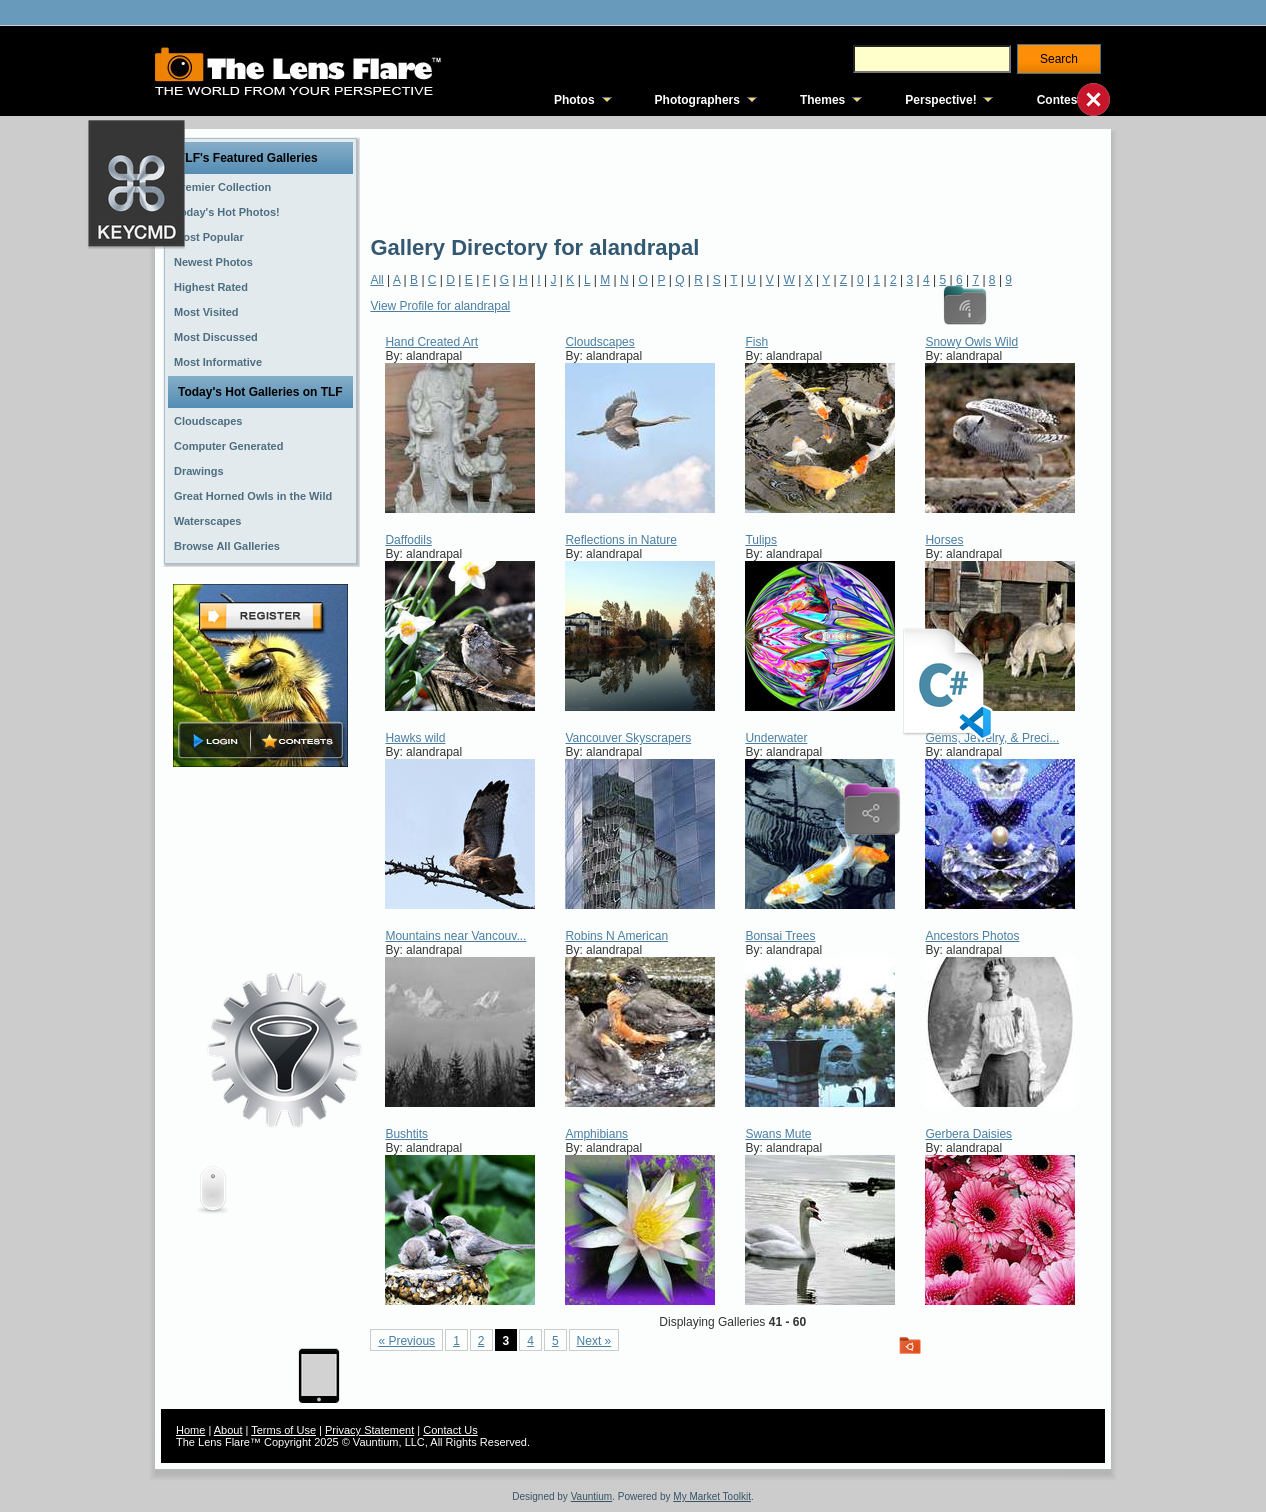  Describe the element at coordinates (872, 809) in the screenshot. I see `access your public shared folder` at that location.